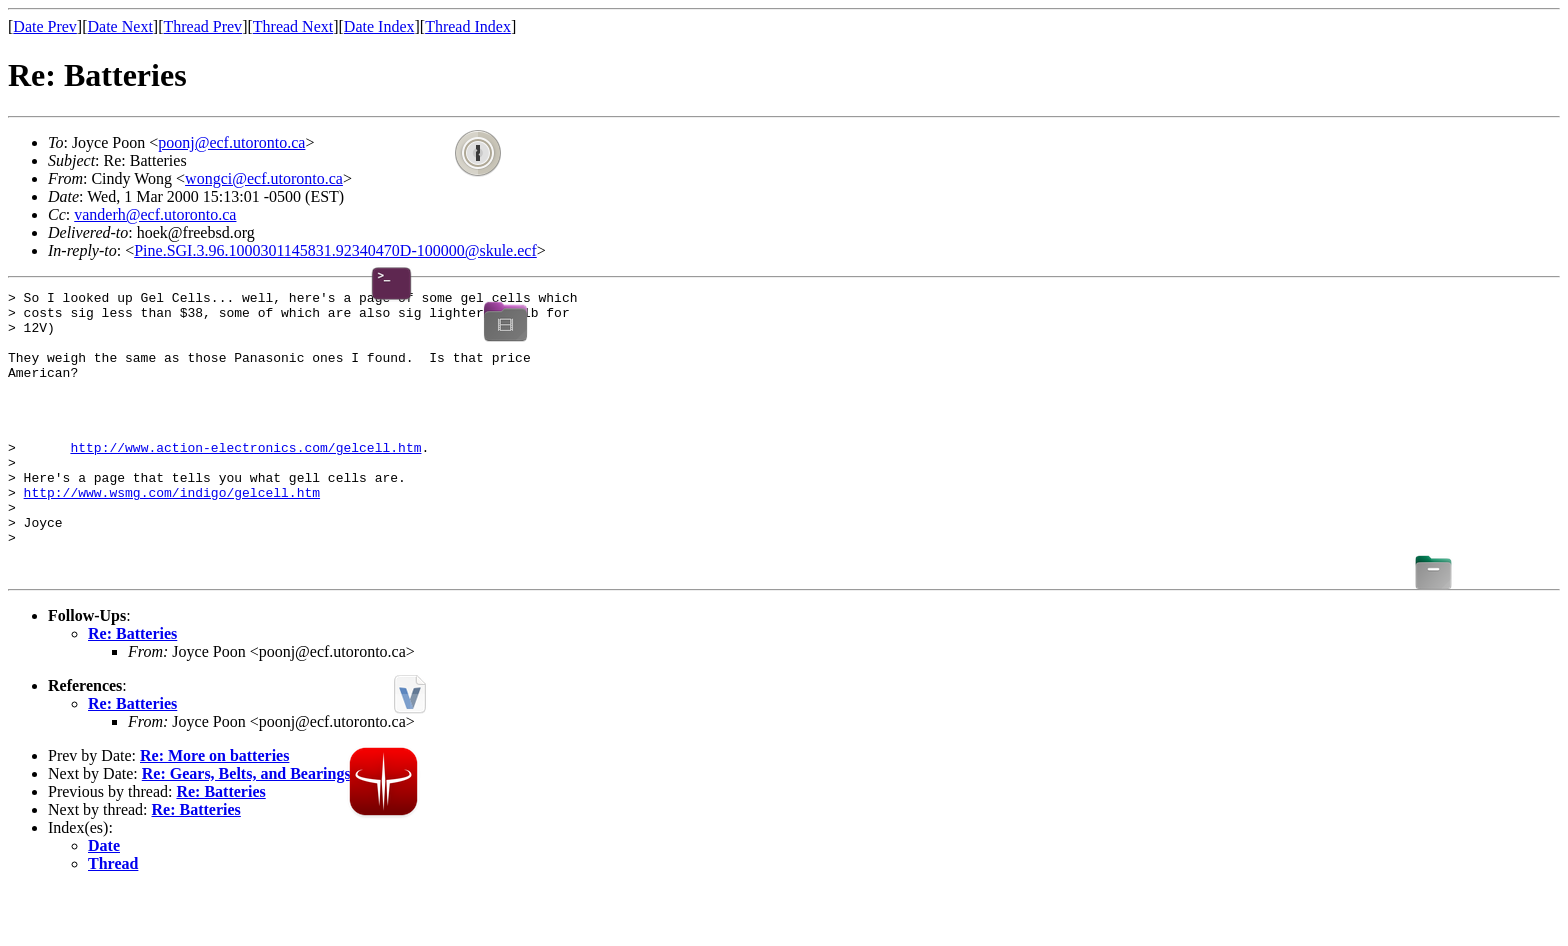 This screenshot has height=946, width=1568. What do you see at coordinates (410, 694) in the screenshot?
I see `a v programming language source file` at bounding box center [410, 694].